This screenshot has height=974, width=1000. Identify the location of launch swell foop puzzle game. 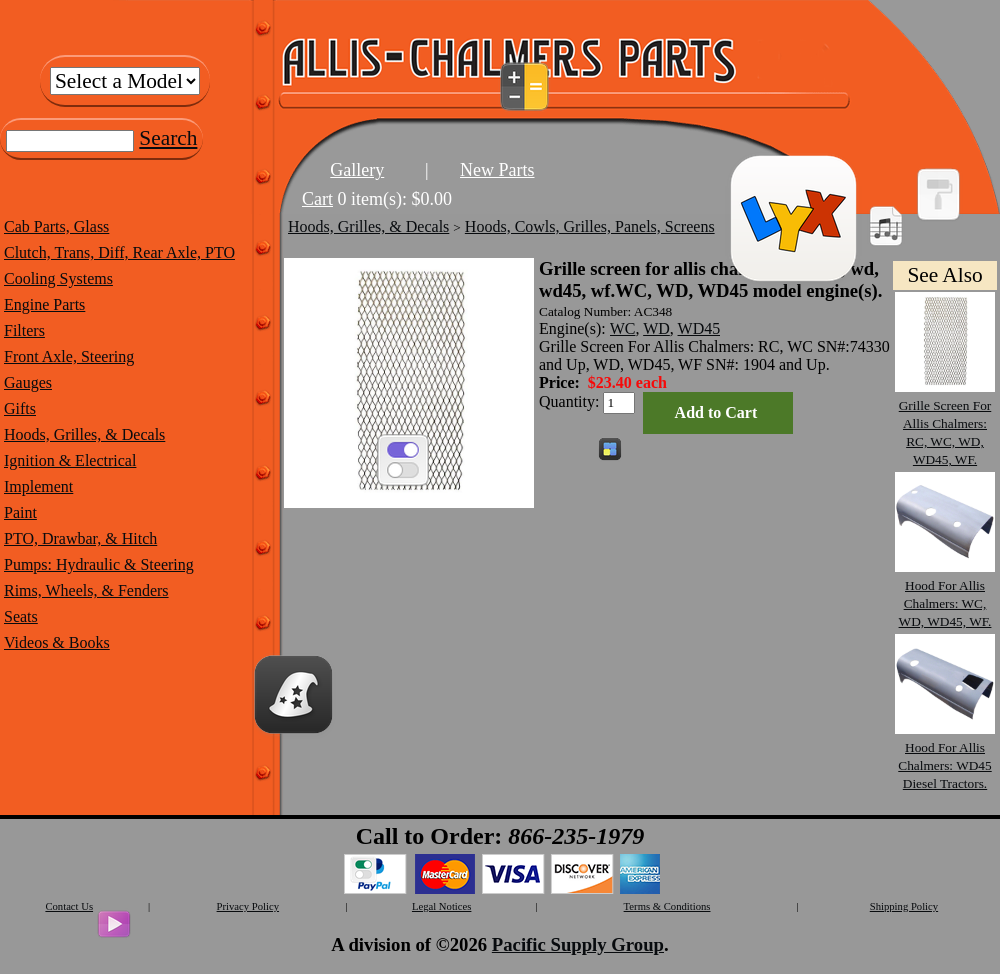
(610, 449).